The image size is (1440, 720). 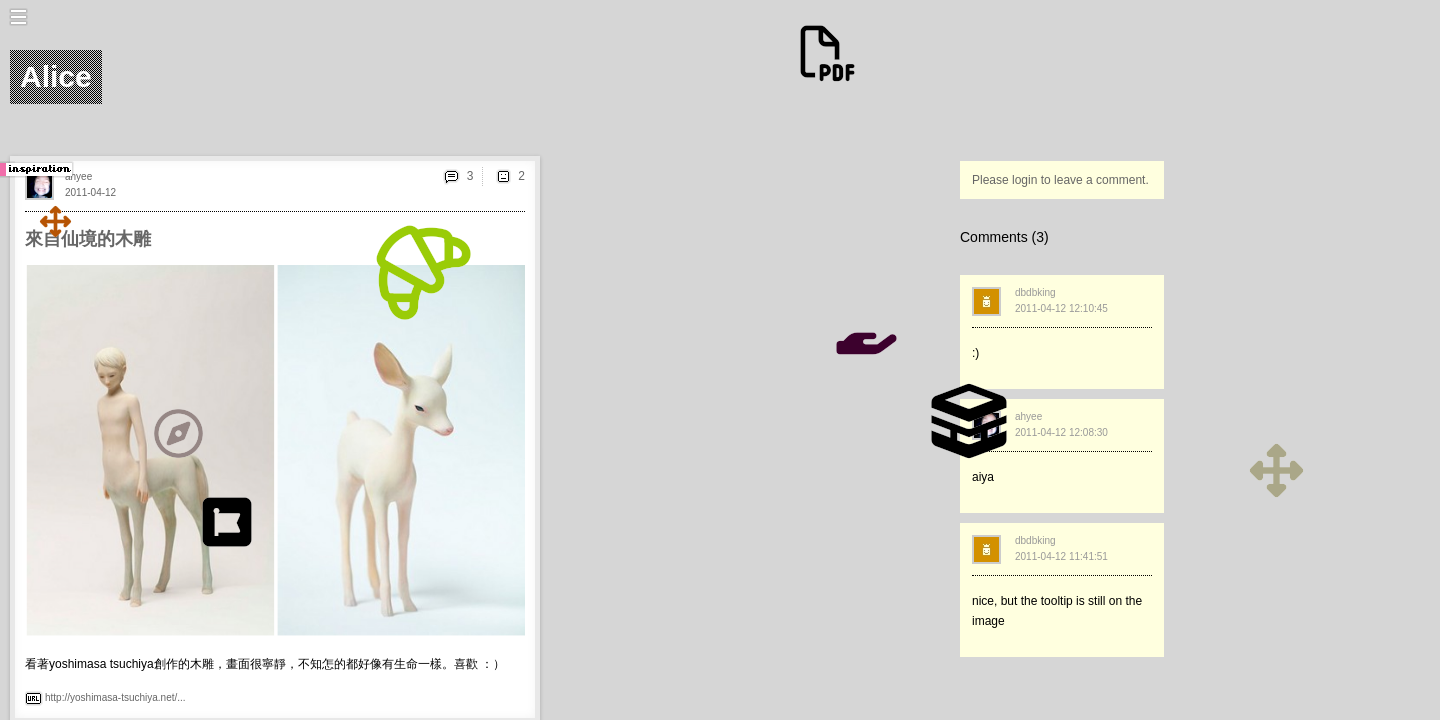 I want to click on font awesome brand logo, so click(x=227, y=522).